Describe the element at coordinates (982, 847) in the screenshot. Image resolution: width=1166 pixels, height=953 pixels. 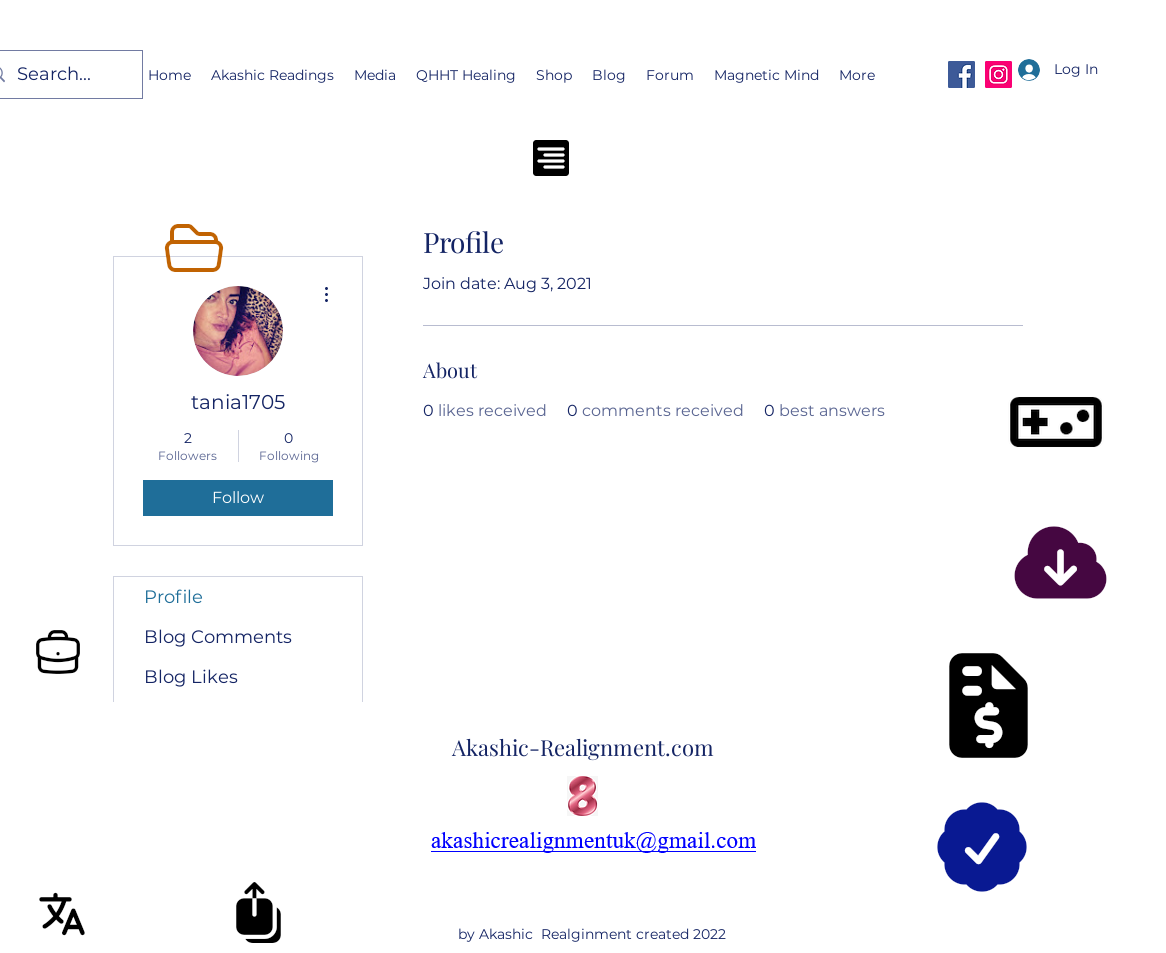
I see `verified account or profile status` at that location.